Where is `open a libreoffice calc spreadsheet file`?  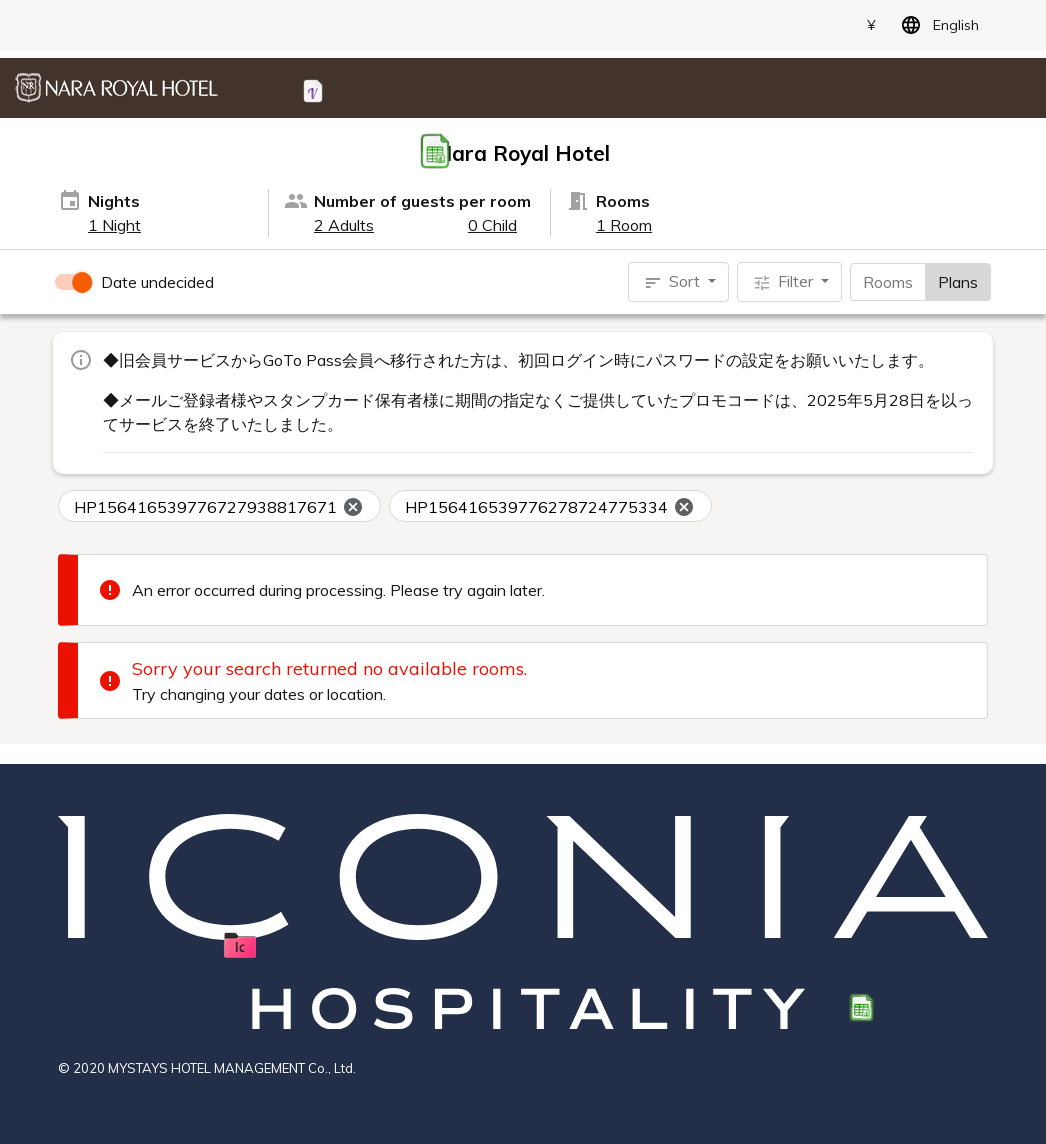
open a libreoffice calc spreadsheet file is located at coordinates (435, 151).